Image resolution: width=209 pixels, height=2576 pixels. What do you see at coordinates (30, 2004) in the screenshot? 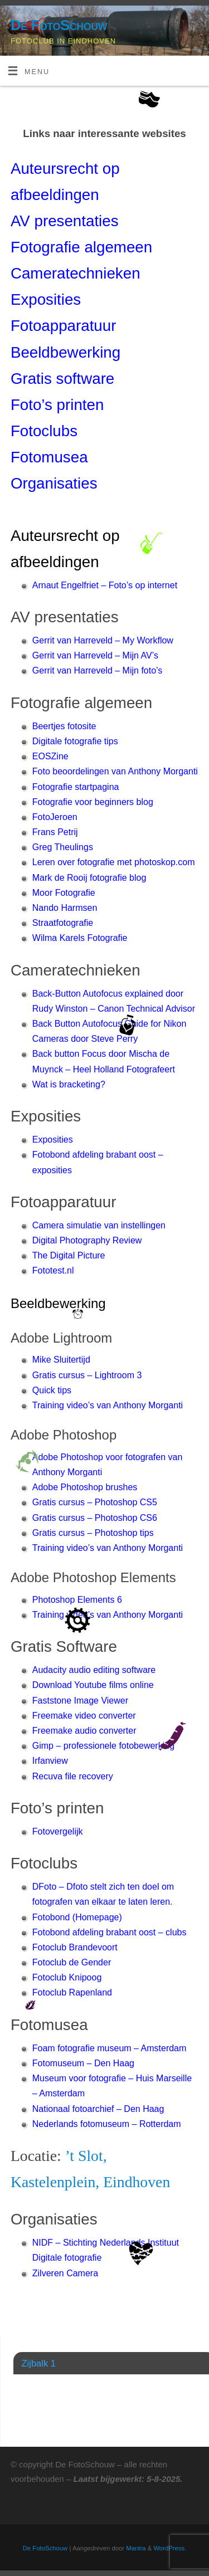
I see `select pimiento or pepper ingredient` at bounding box center [30, 2004].